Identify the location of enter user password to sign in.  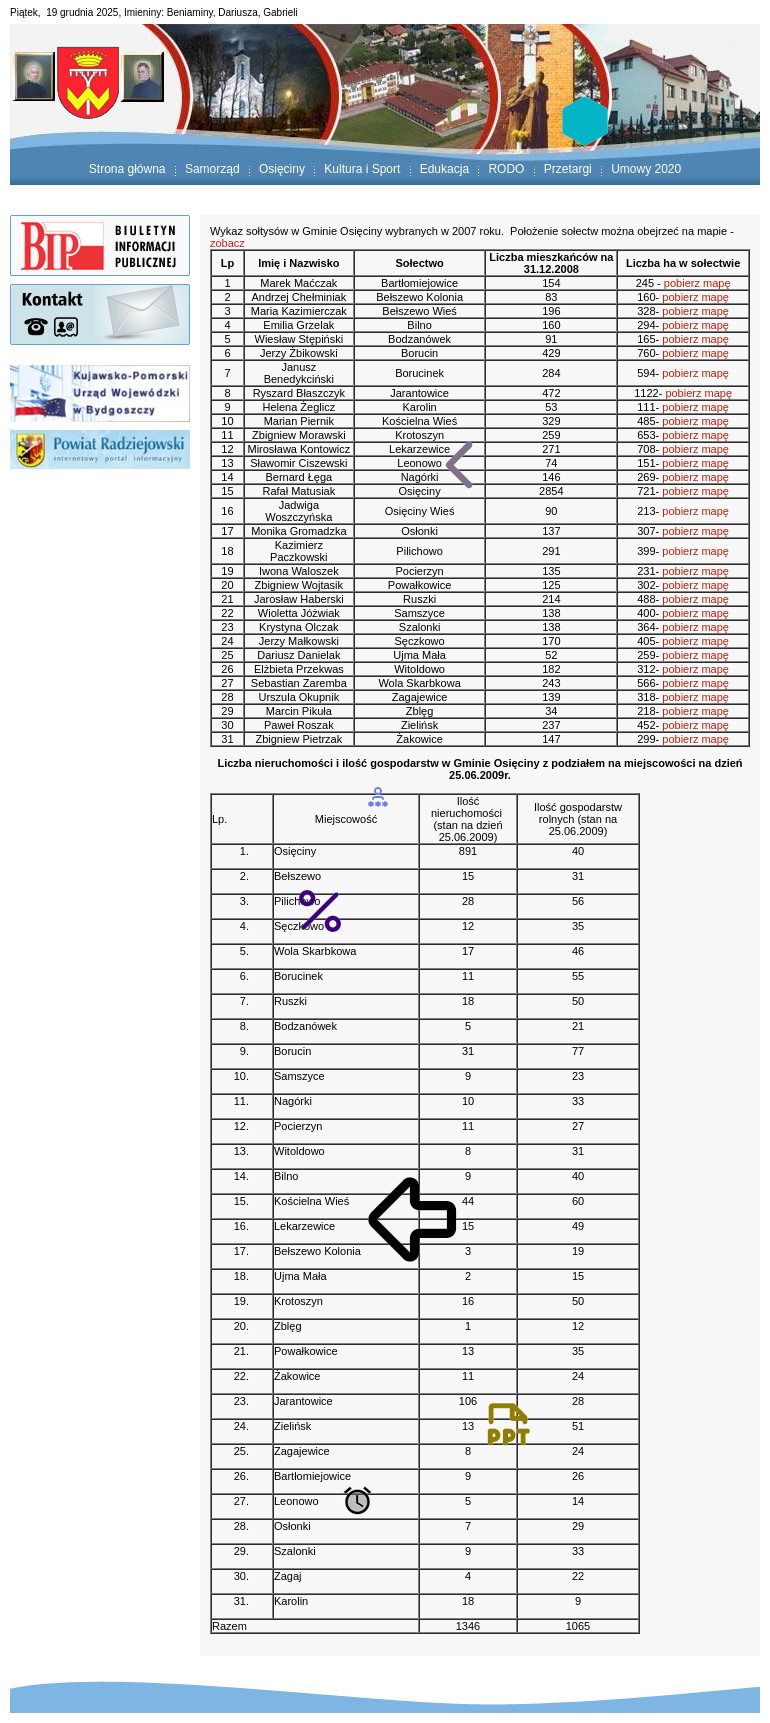
(378, 797).